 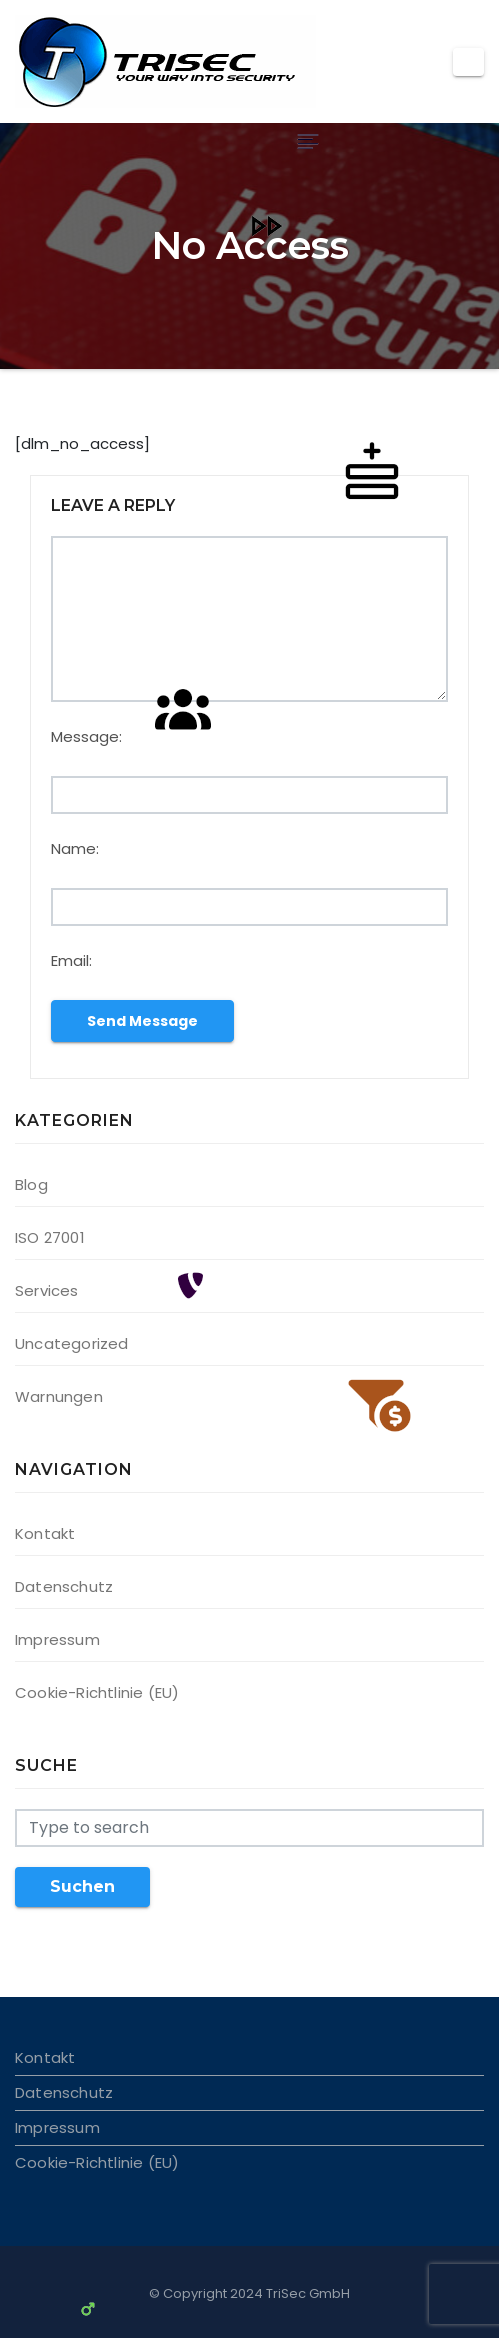 I want to click on typo3 content management system logo, so click(x=190, y=1285).